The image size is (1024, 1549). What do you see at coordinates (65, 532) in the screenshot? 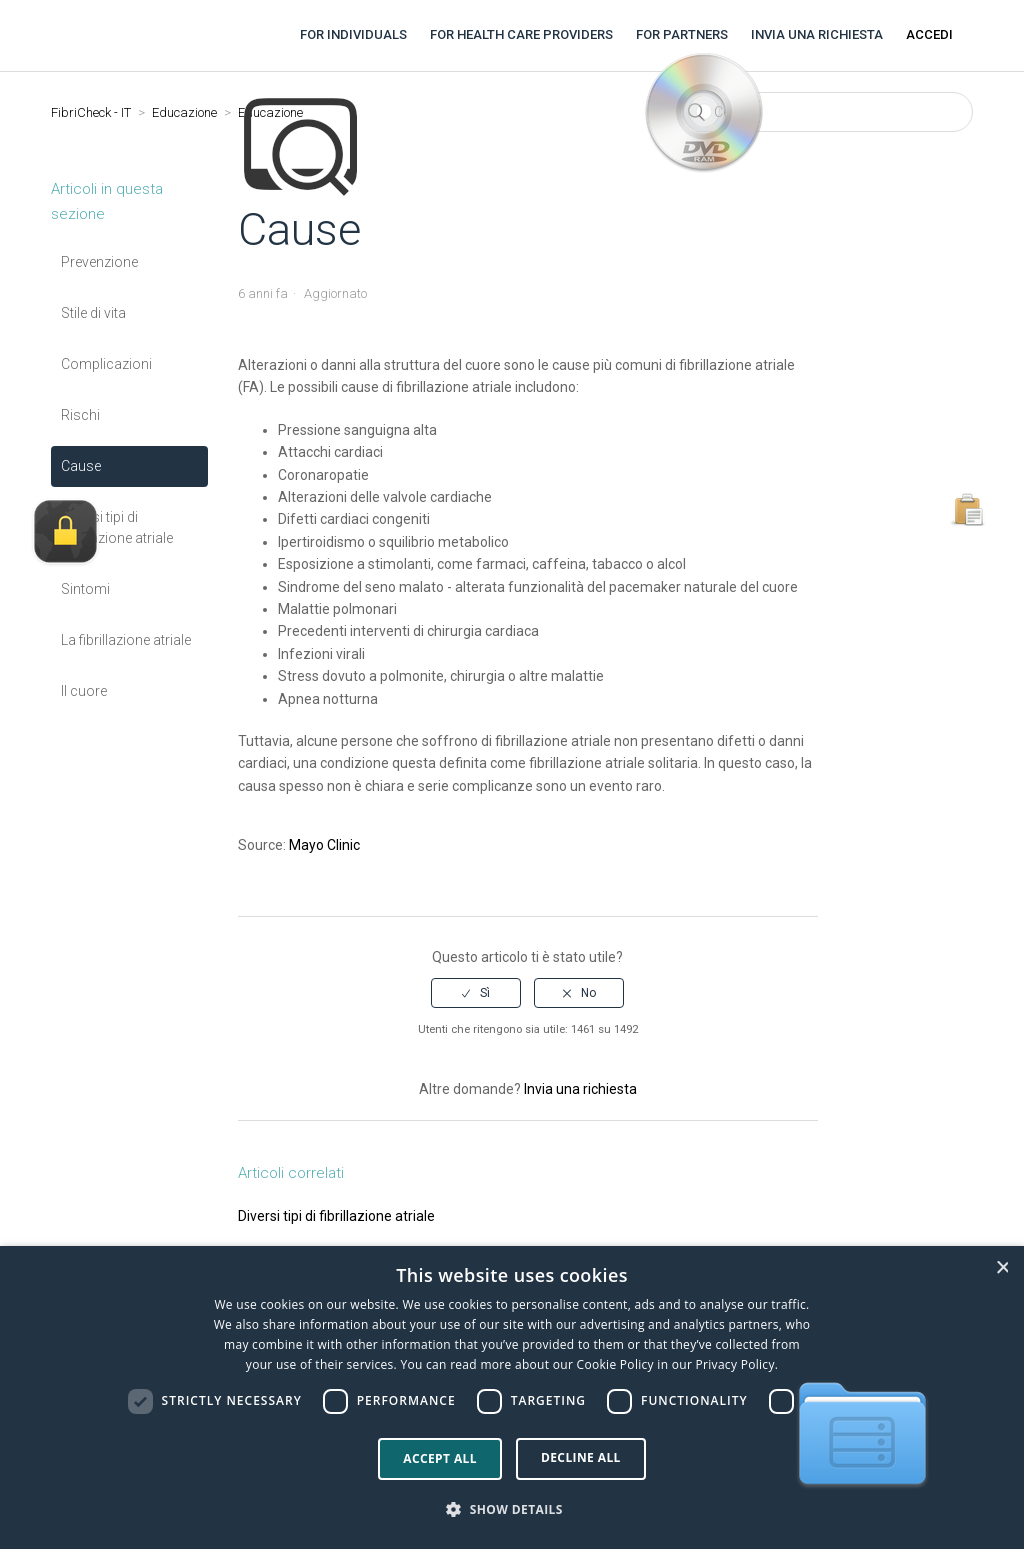
I see `access ssl/tls security settings for web browser` at bounding box center [65, 532].